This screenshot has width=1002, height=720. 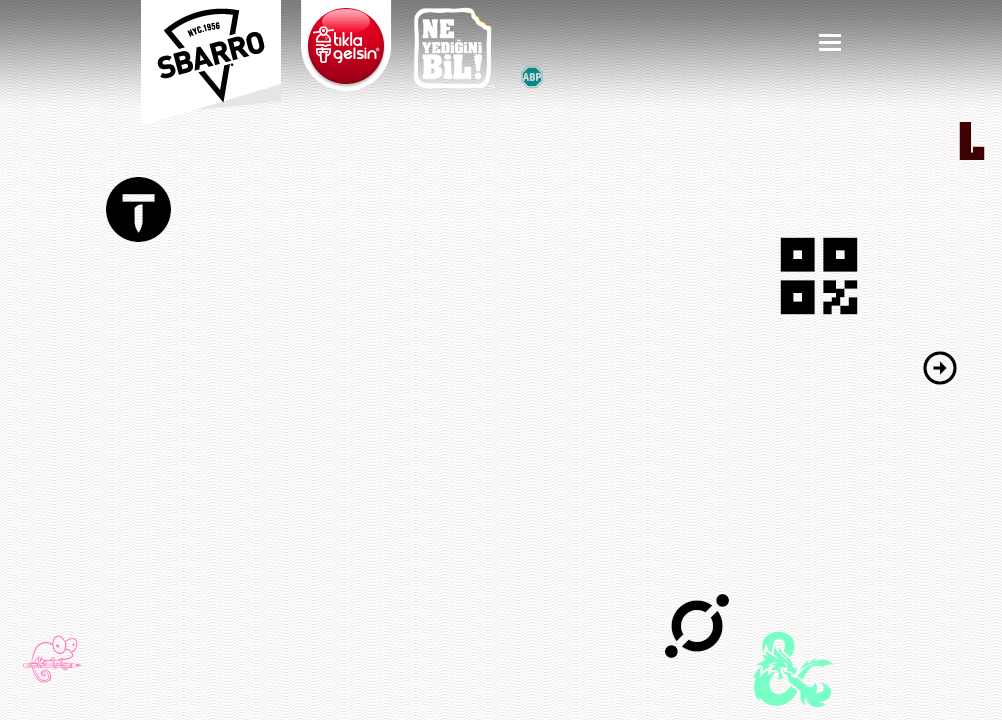 I want to click on Dungeons & Dragons official logo, so click(x=793, y=669).